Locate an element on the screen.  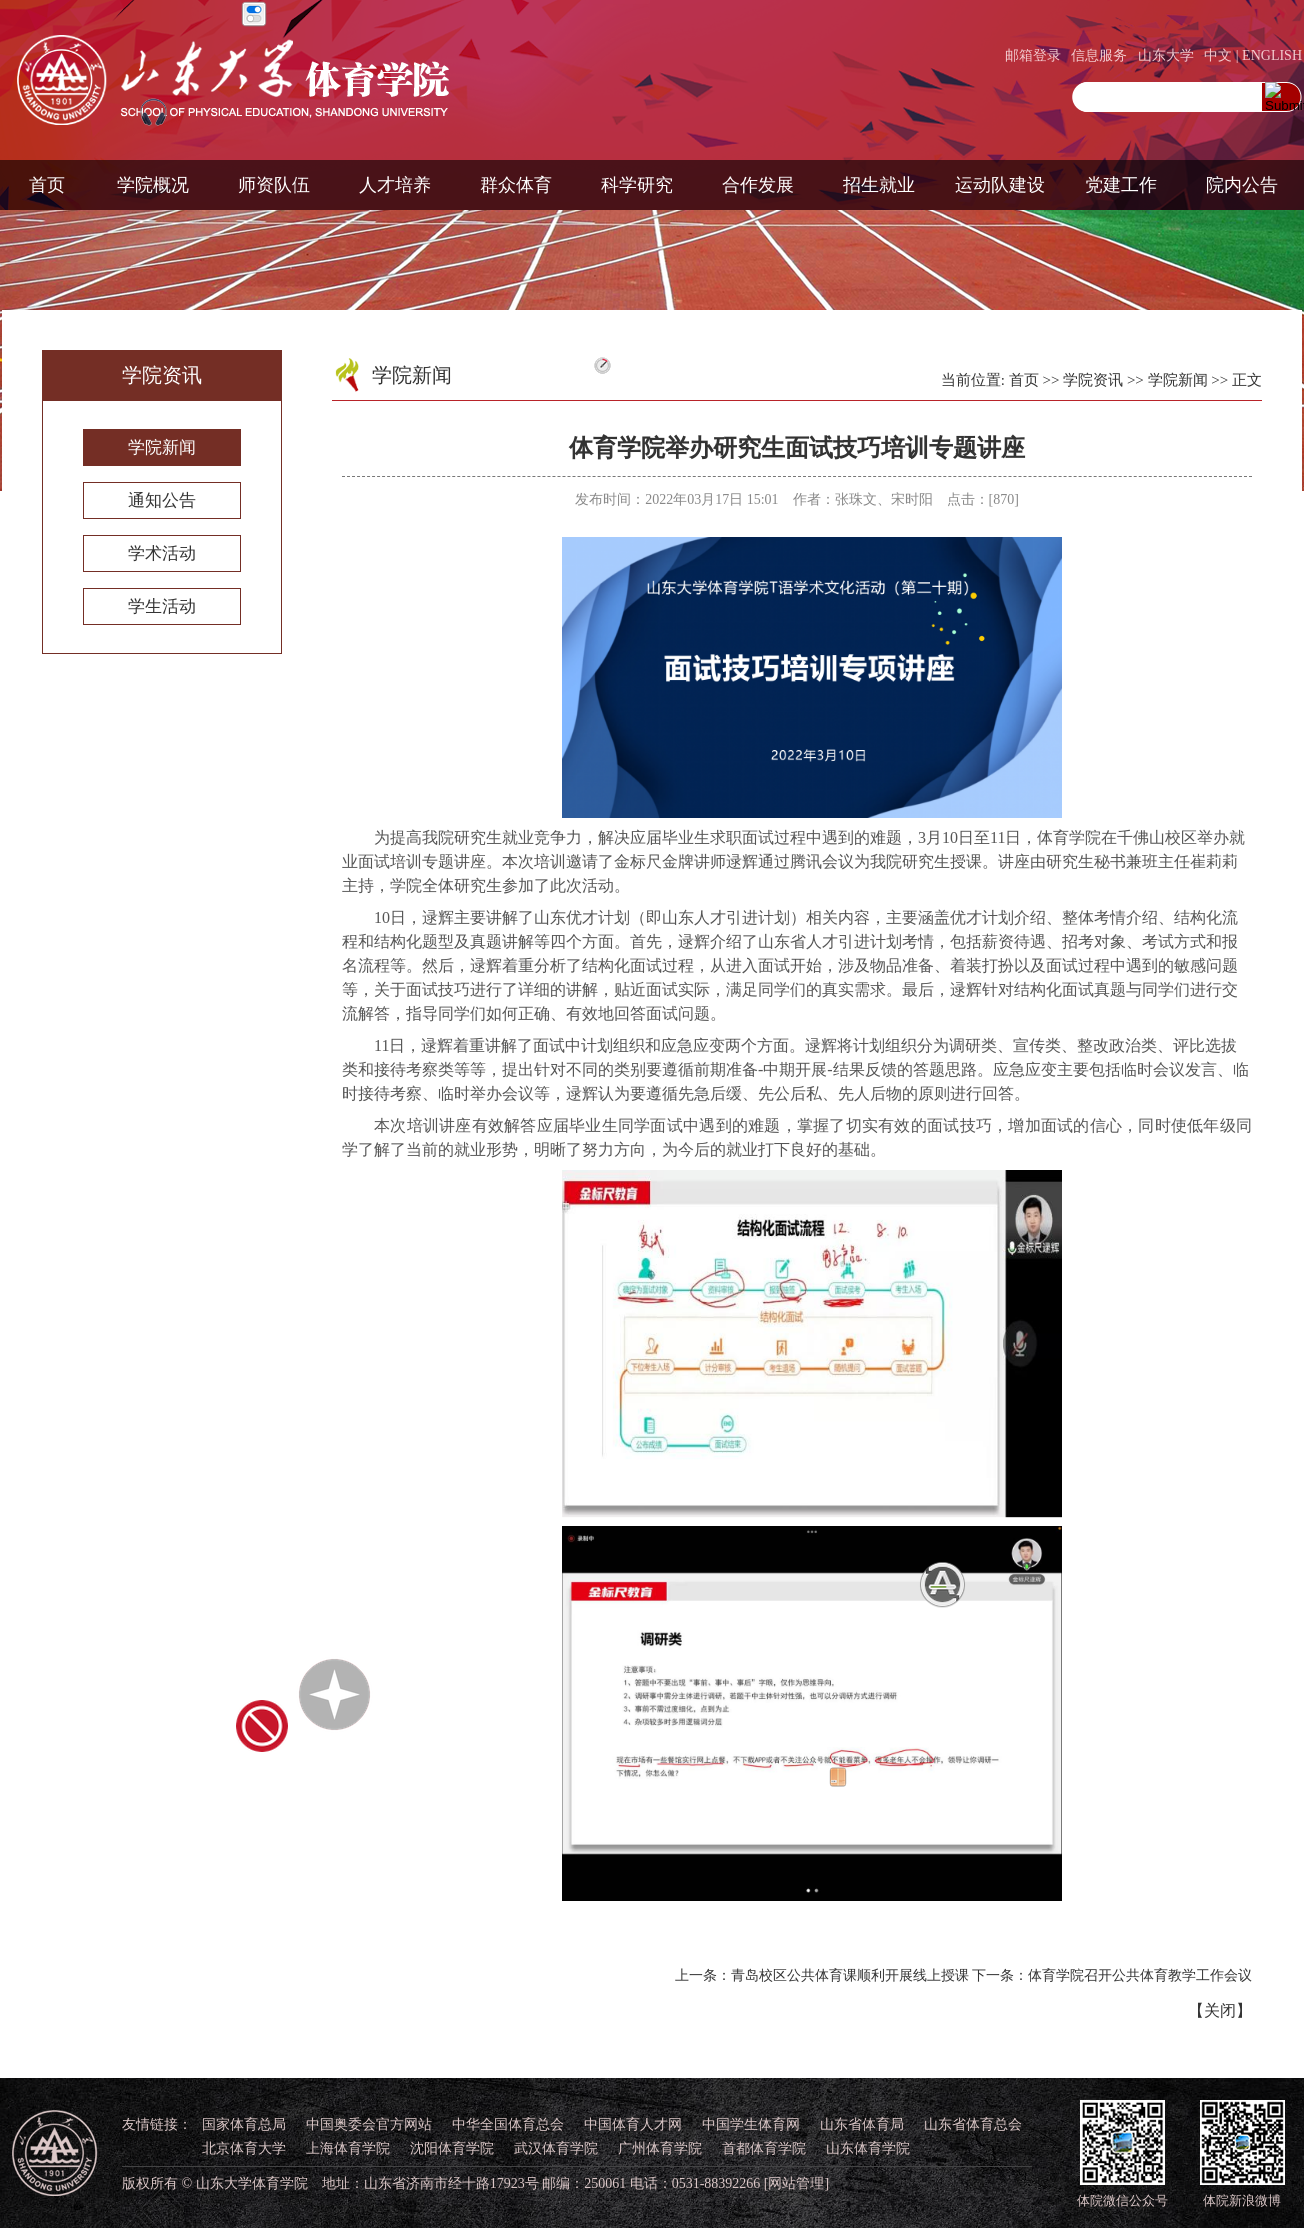
delete or remove selected item is located at coordinates (262, 1726).